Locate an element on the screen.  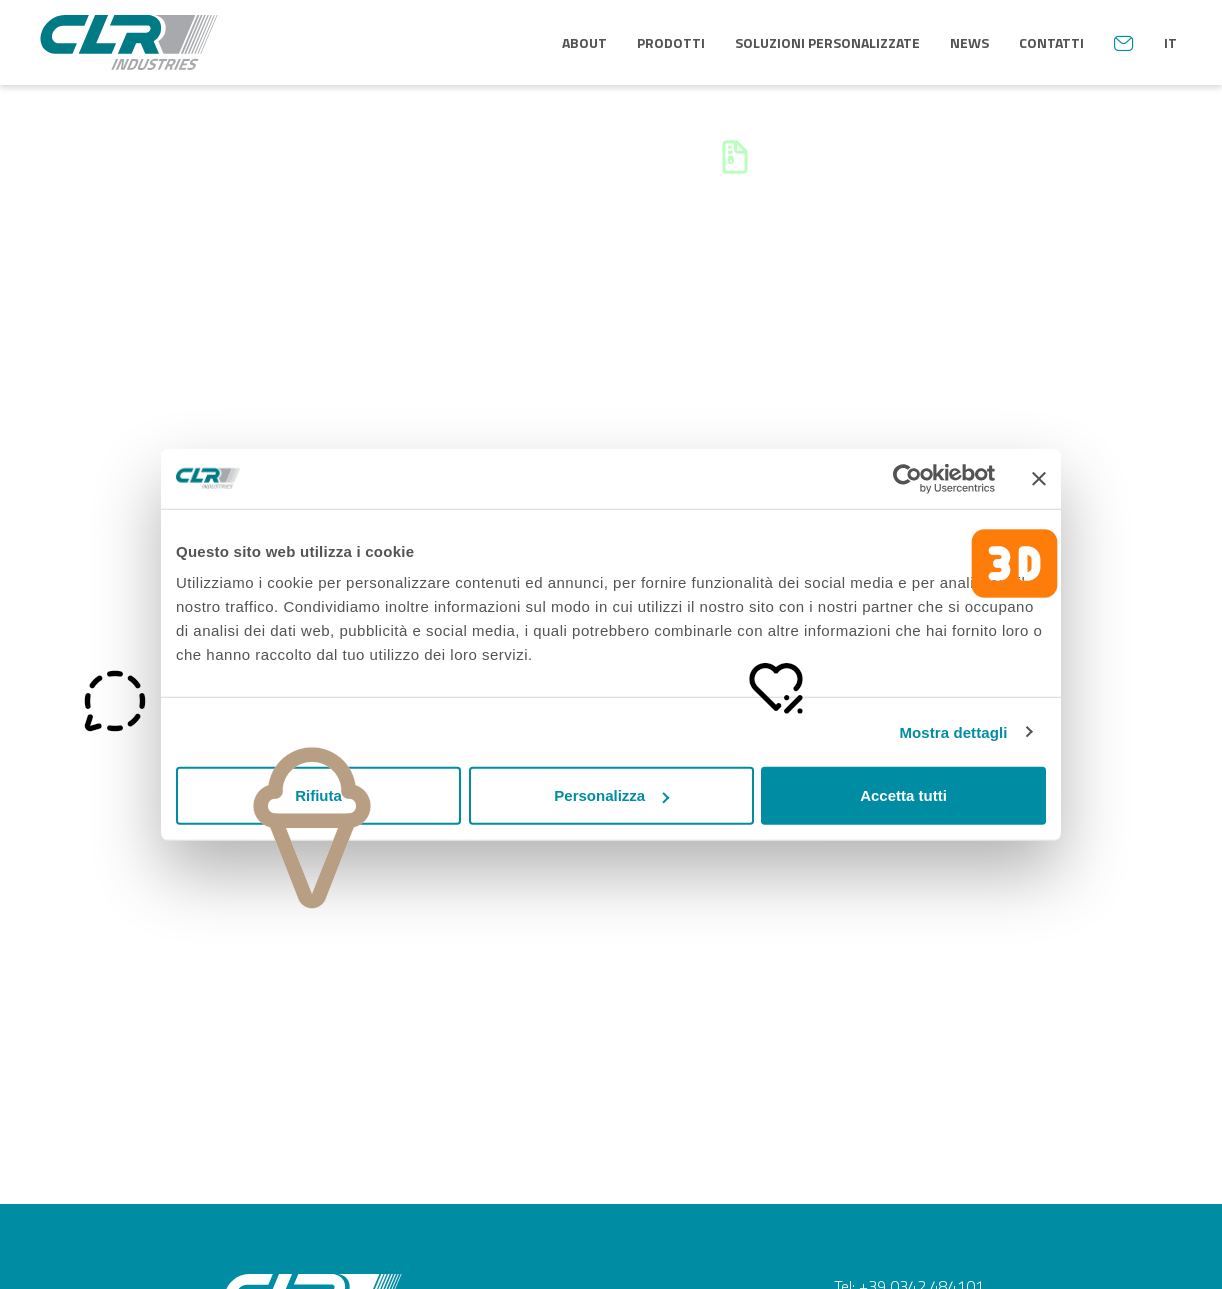
message sending in progress is located at coordinates (115, 701).